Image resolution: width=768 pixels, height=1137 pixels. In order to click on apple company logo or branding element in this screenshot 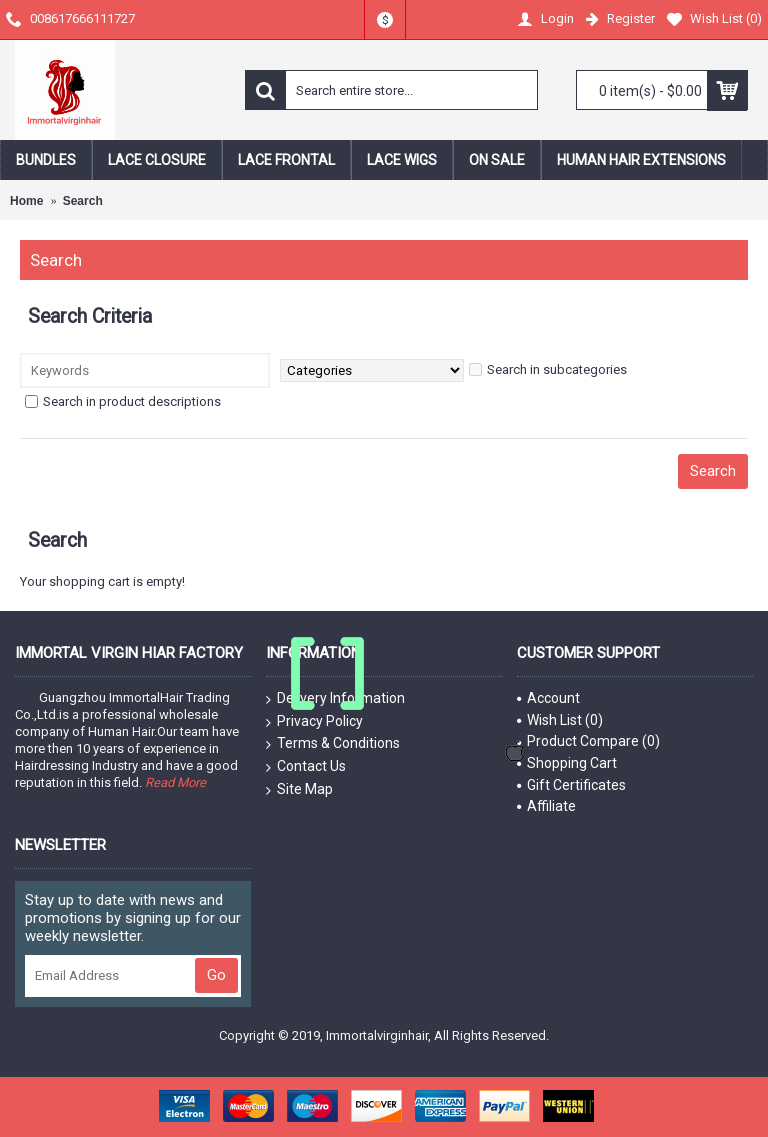, I will do `click(515, 752)`.